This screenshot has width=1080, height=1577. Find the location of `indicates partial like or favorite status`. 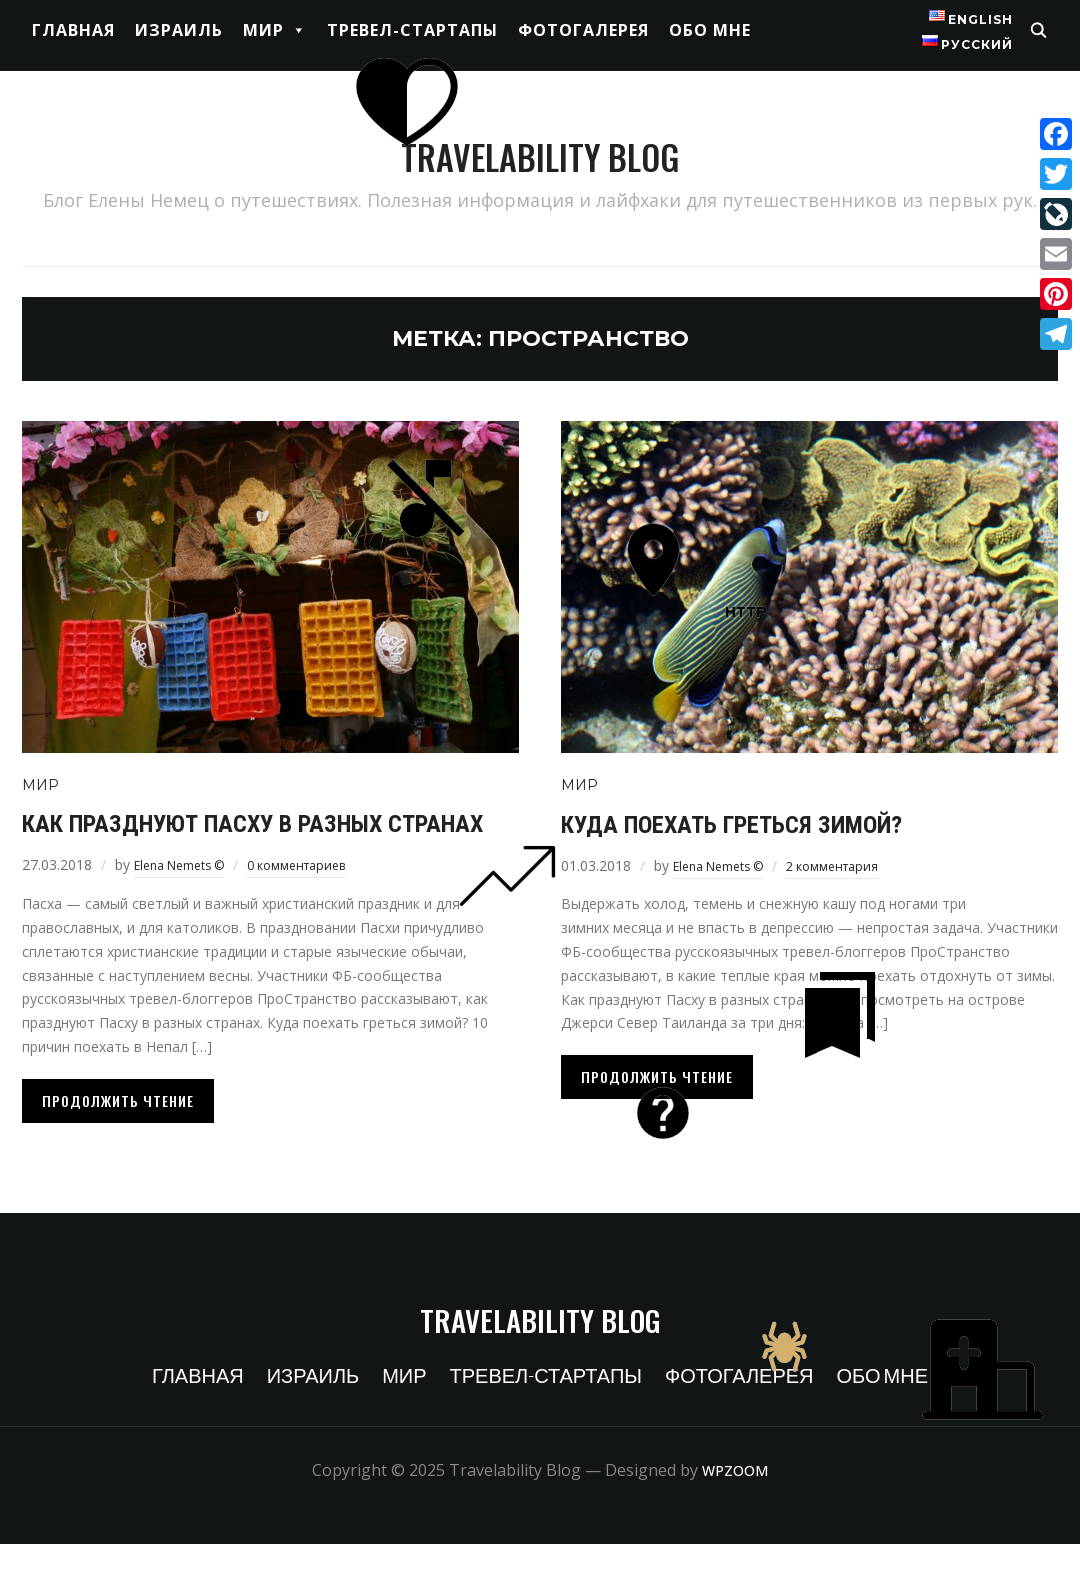

indicates partial like or favorite status is located at coordinates (407, 98).